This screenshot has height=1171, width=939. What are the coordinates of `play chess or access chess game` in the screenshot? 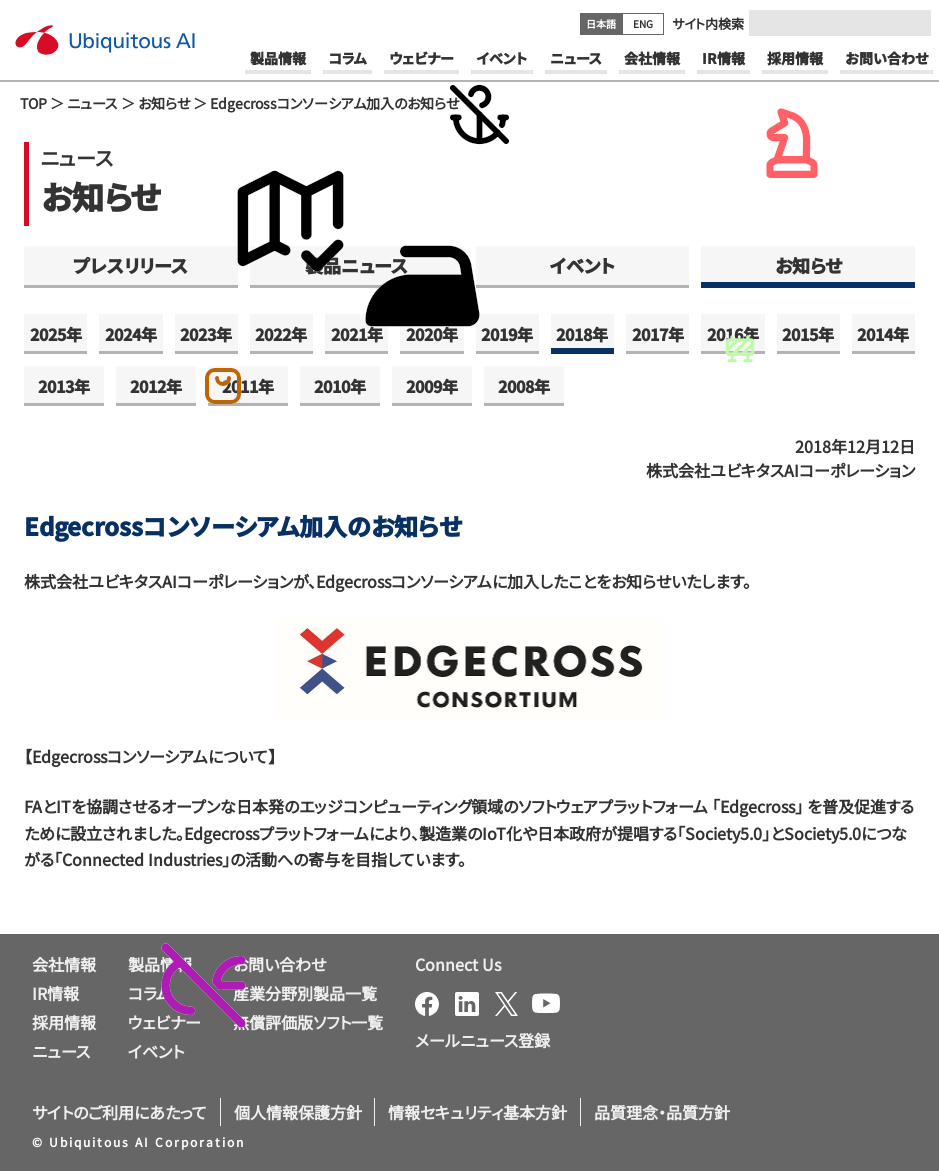 It's located at (792, 145).